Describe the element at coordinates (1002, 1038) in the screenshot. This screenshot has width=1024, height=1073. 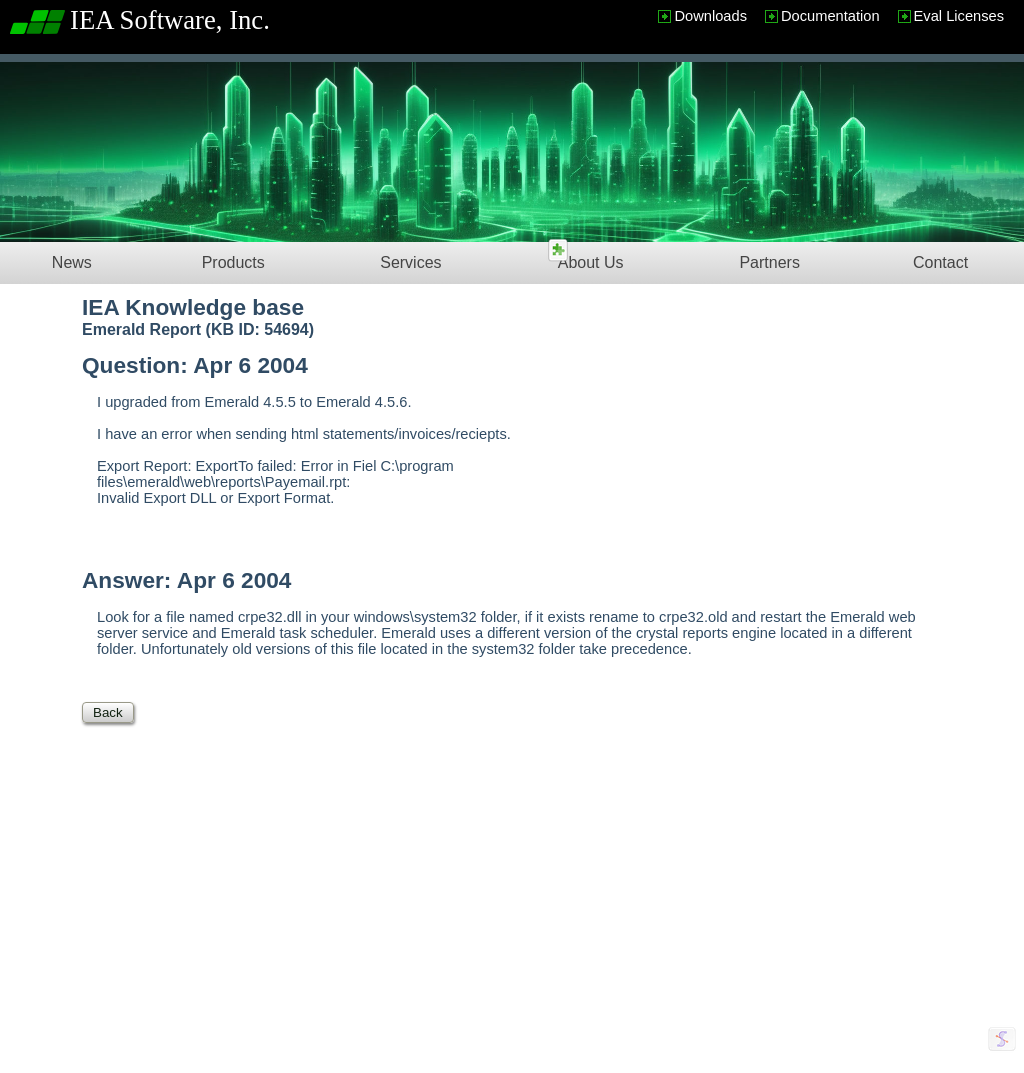
I see `compressed SVG image file` at that location.